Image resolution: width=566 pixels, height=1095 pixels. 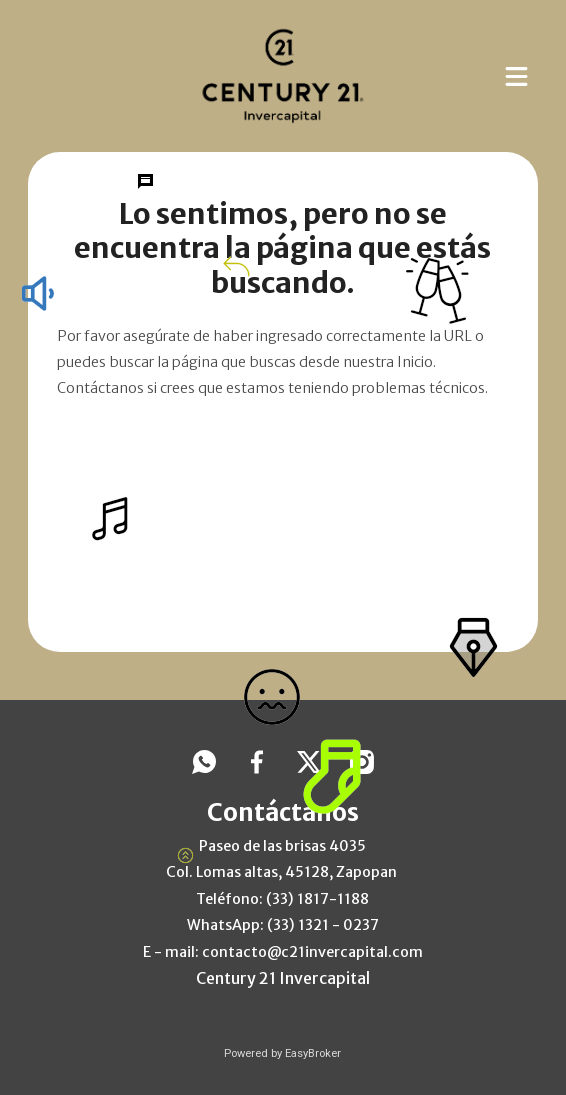 I want to click on access music or audio player, so click(x=110, y=518).